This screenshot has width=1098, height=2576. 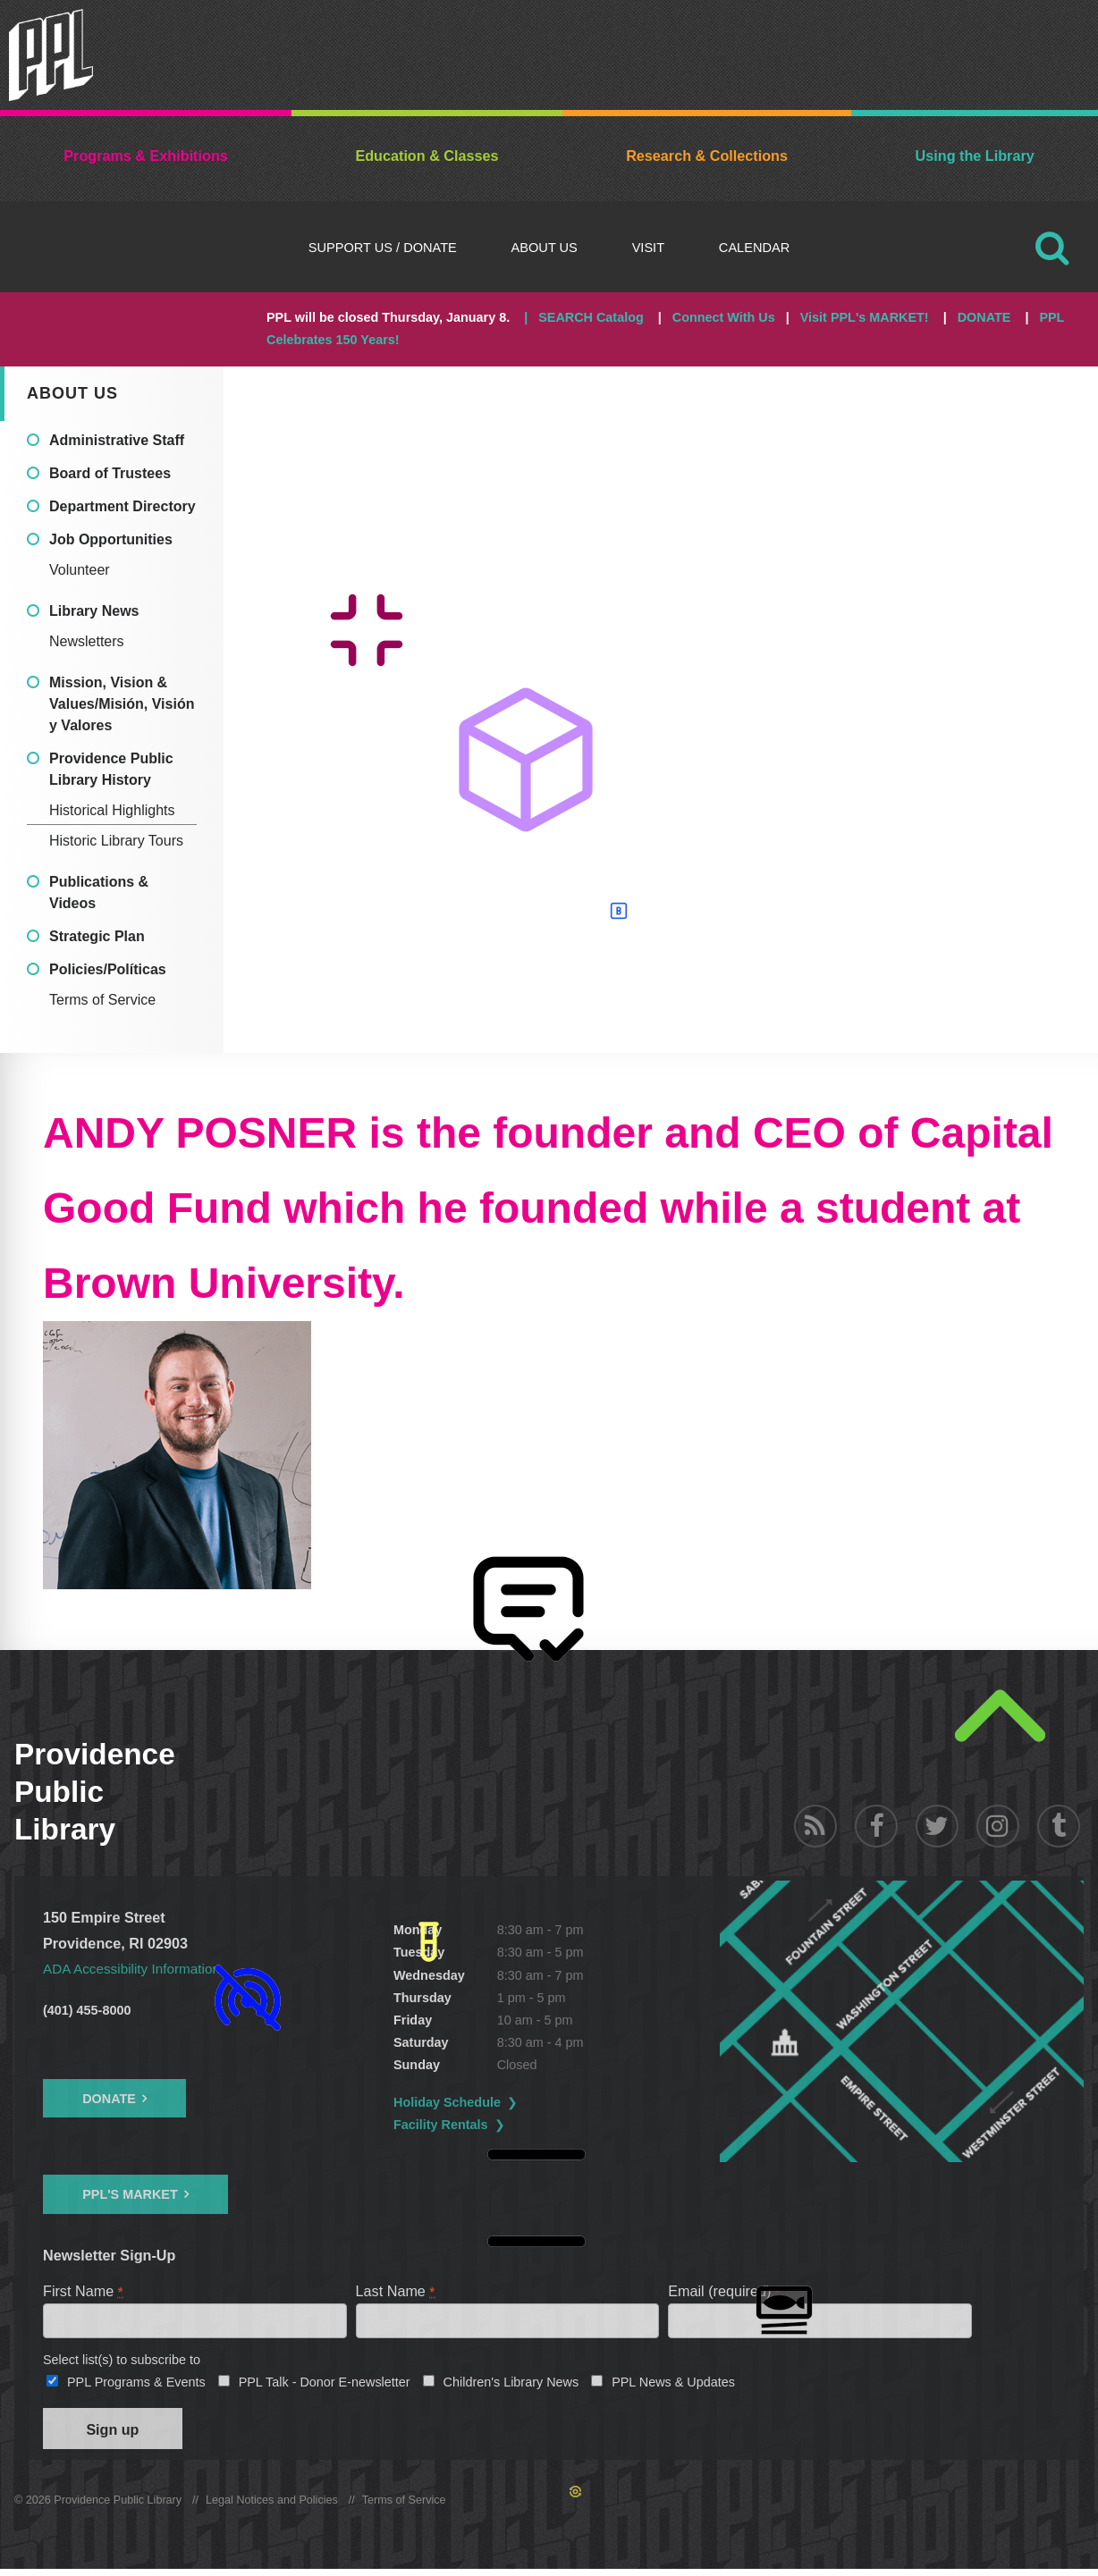 What do you see at coordinates (428, 1941) in the screenshot?
I see `access lab or test results` at bounding box center [428, 1941].